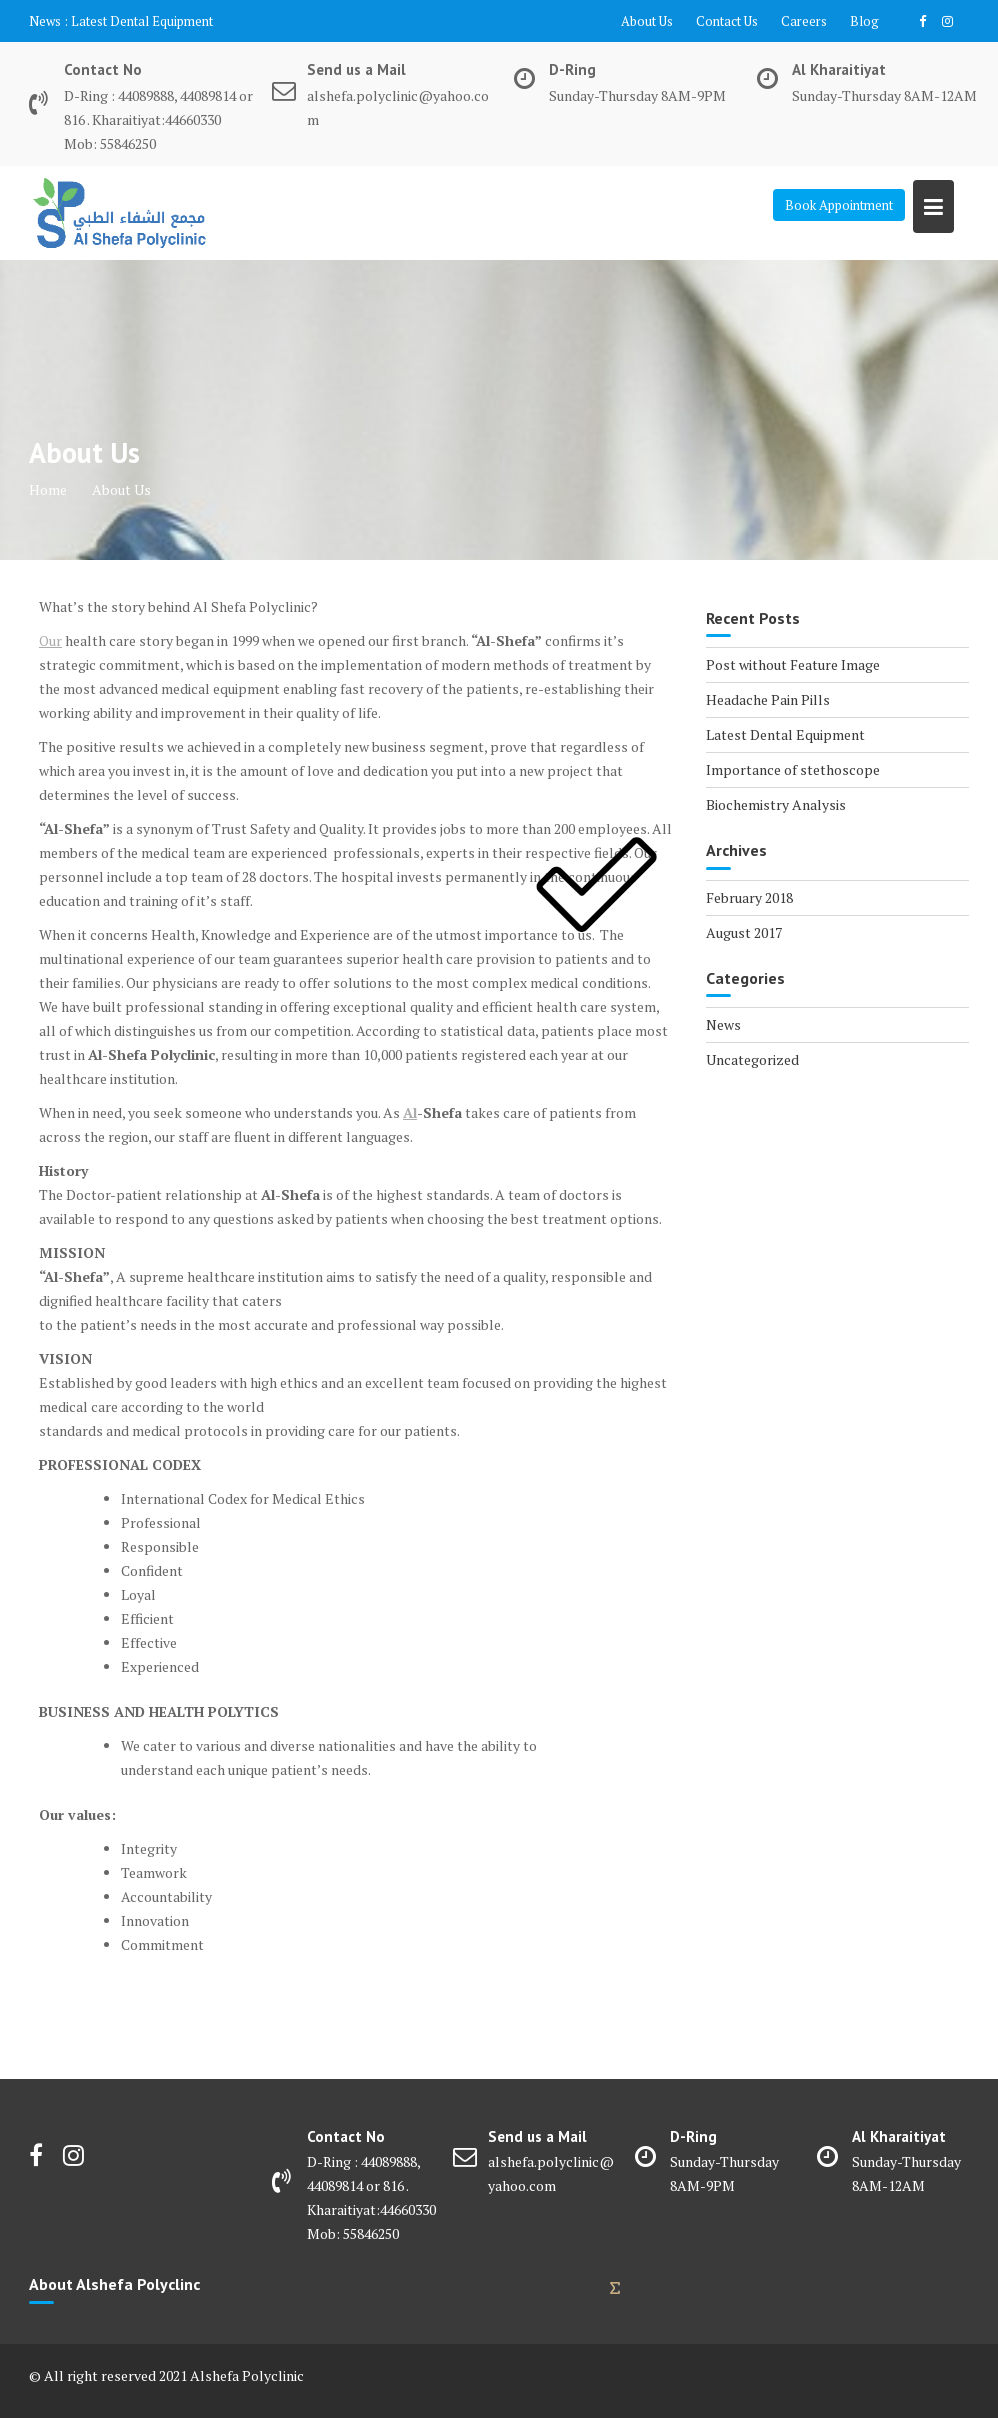 The height and width of the screenshot is (2418, 998). I want to click on confirm or submit an action, so click(594, 882).